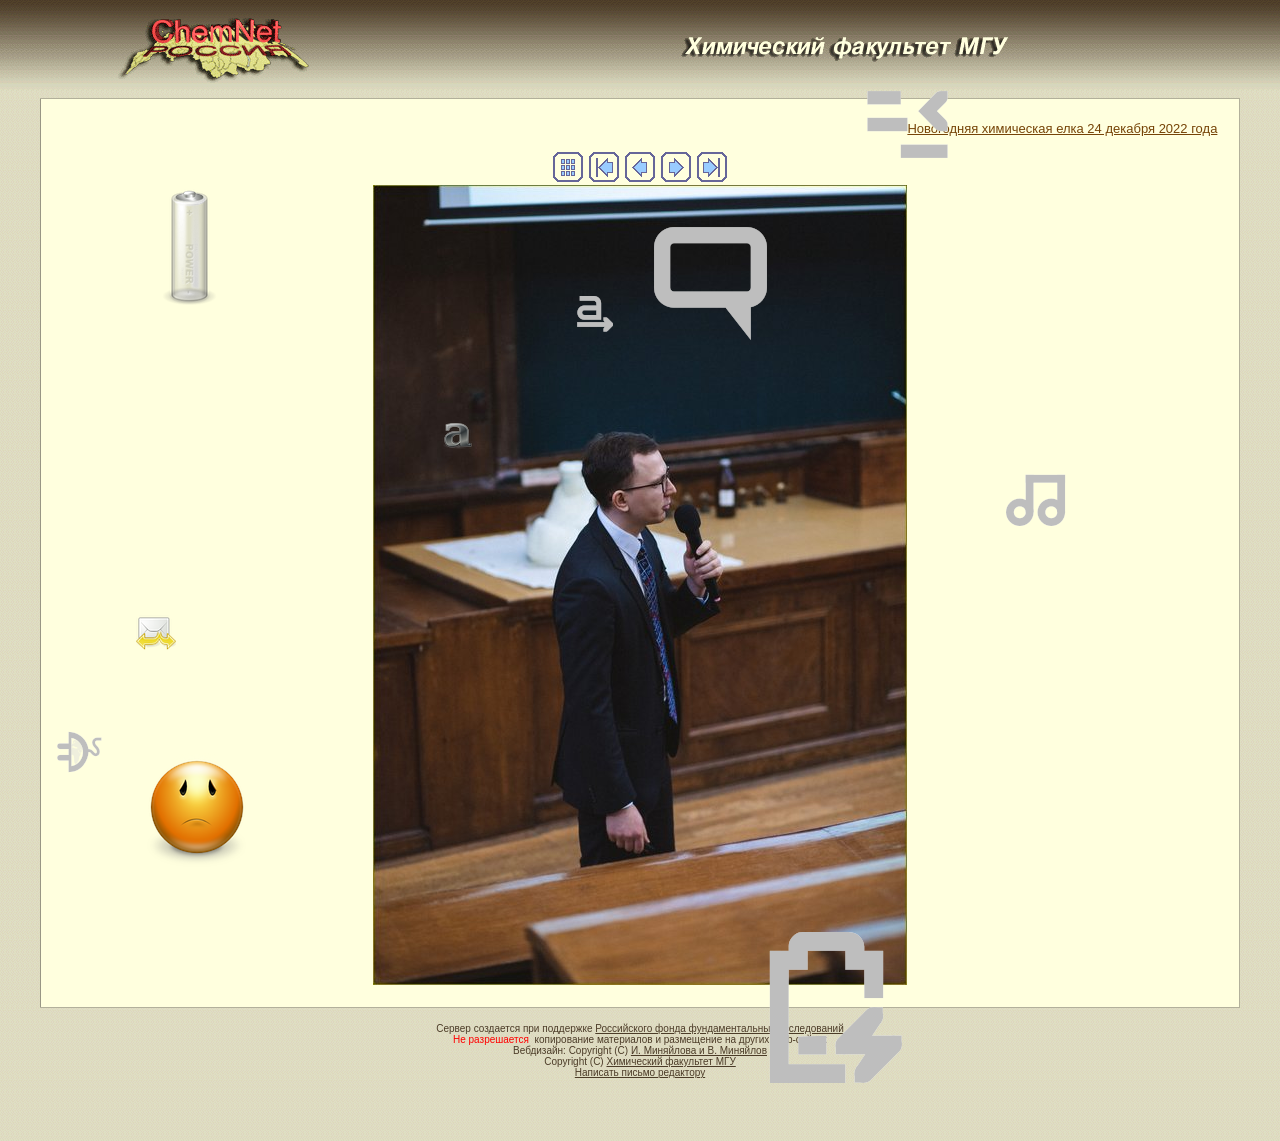 The image size is (1280, 1141). I want to click on set your status to invisible or offline, so click(710, 283).